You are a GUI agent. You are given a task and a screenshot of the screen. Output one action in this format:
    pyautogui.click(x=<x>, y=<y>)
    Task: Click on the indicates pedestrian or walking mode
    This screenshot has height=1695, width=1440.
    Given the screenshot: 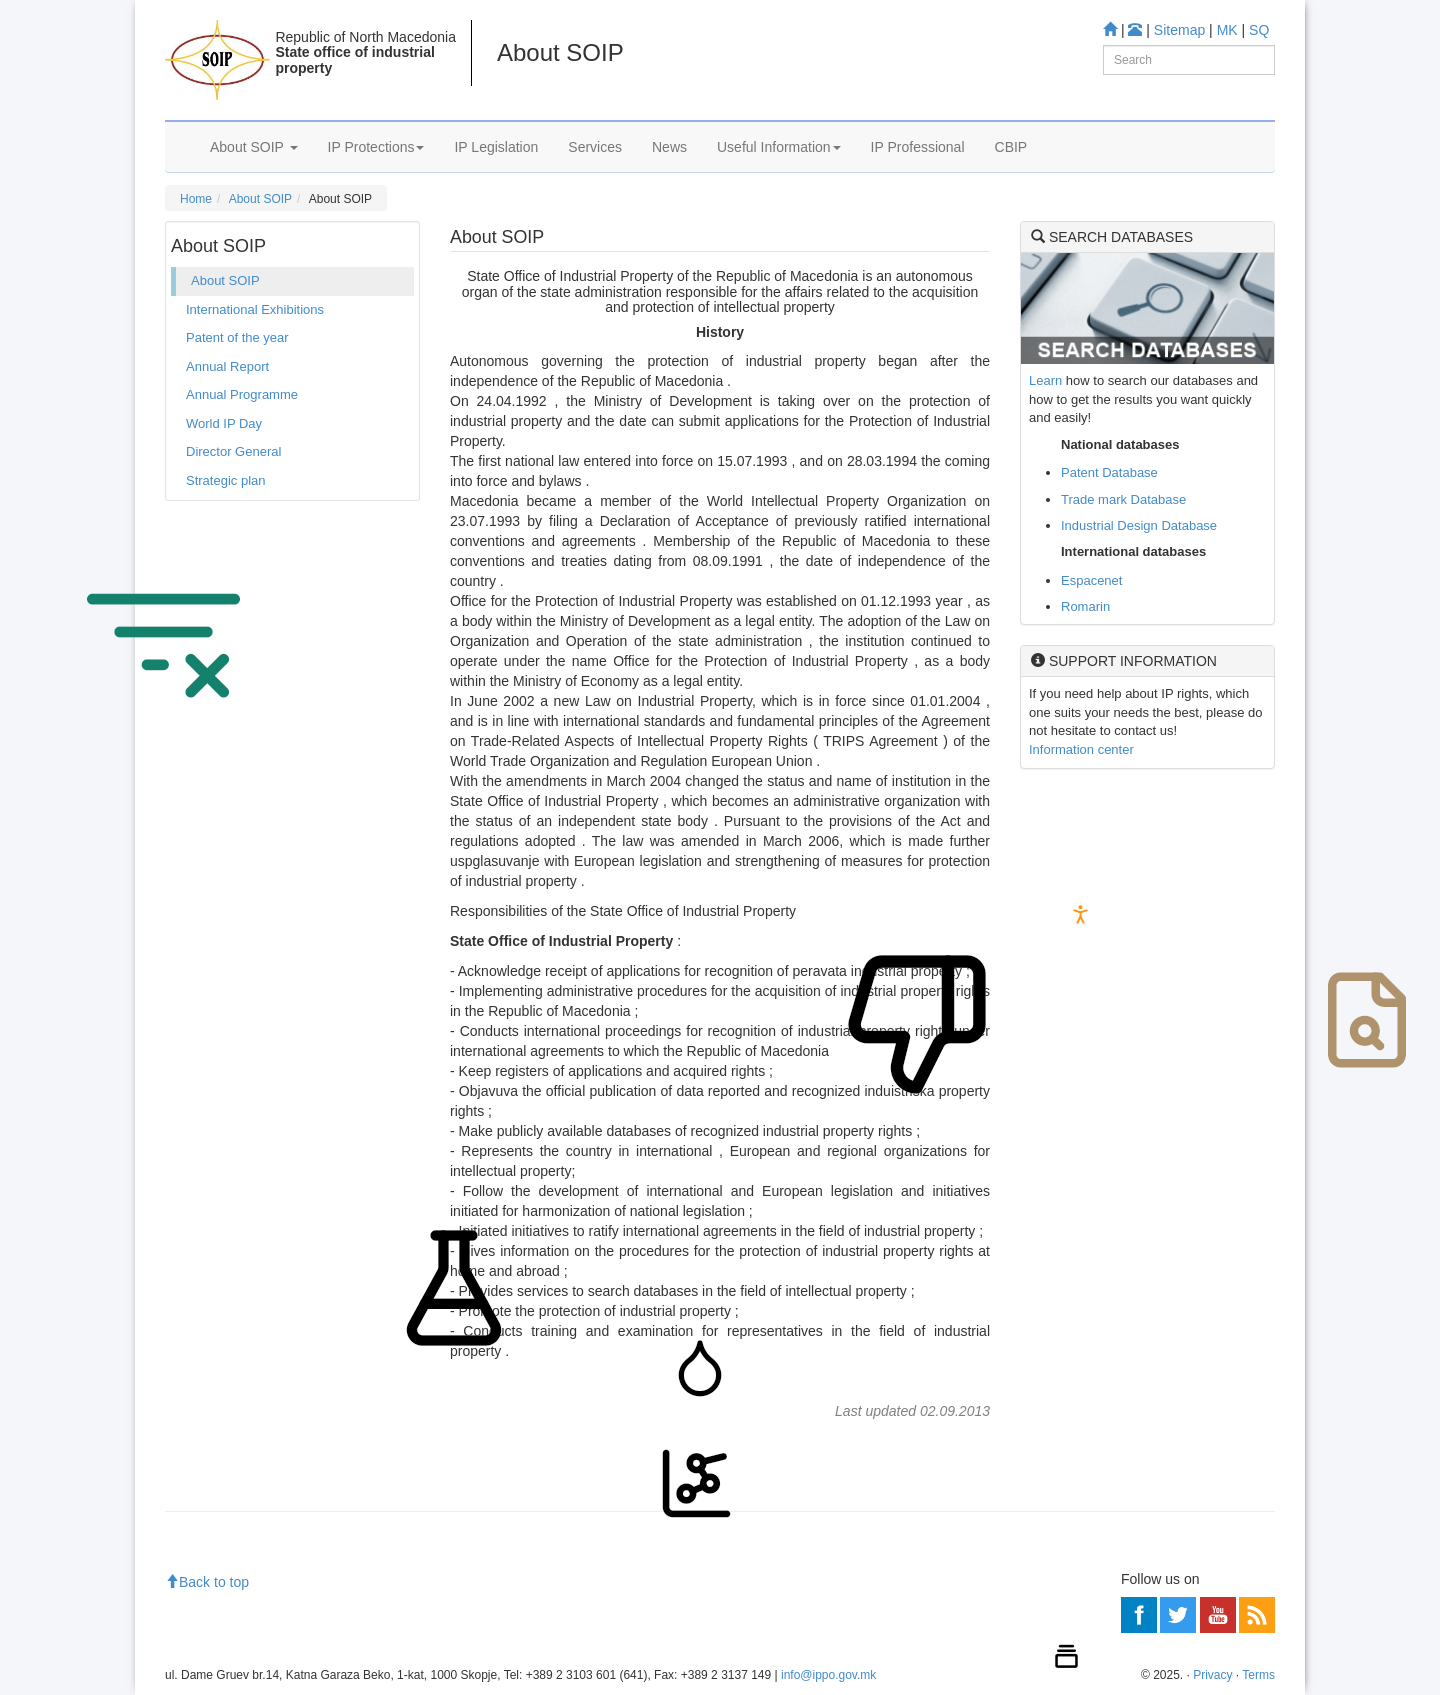 What is the action you would take?
    pyautogui.click(x=1080, y=914)
    